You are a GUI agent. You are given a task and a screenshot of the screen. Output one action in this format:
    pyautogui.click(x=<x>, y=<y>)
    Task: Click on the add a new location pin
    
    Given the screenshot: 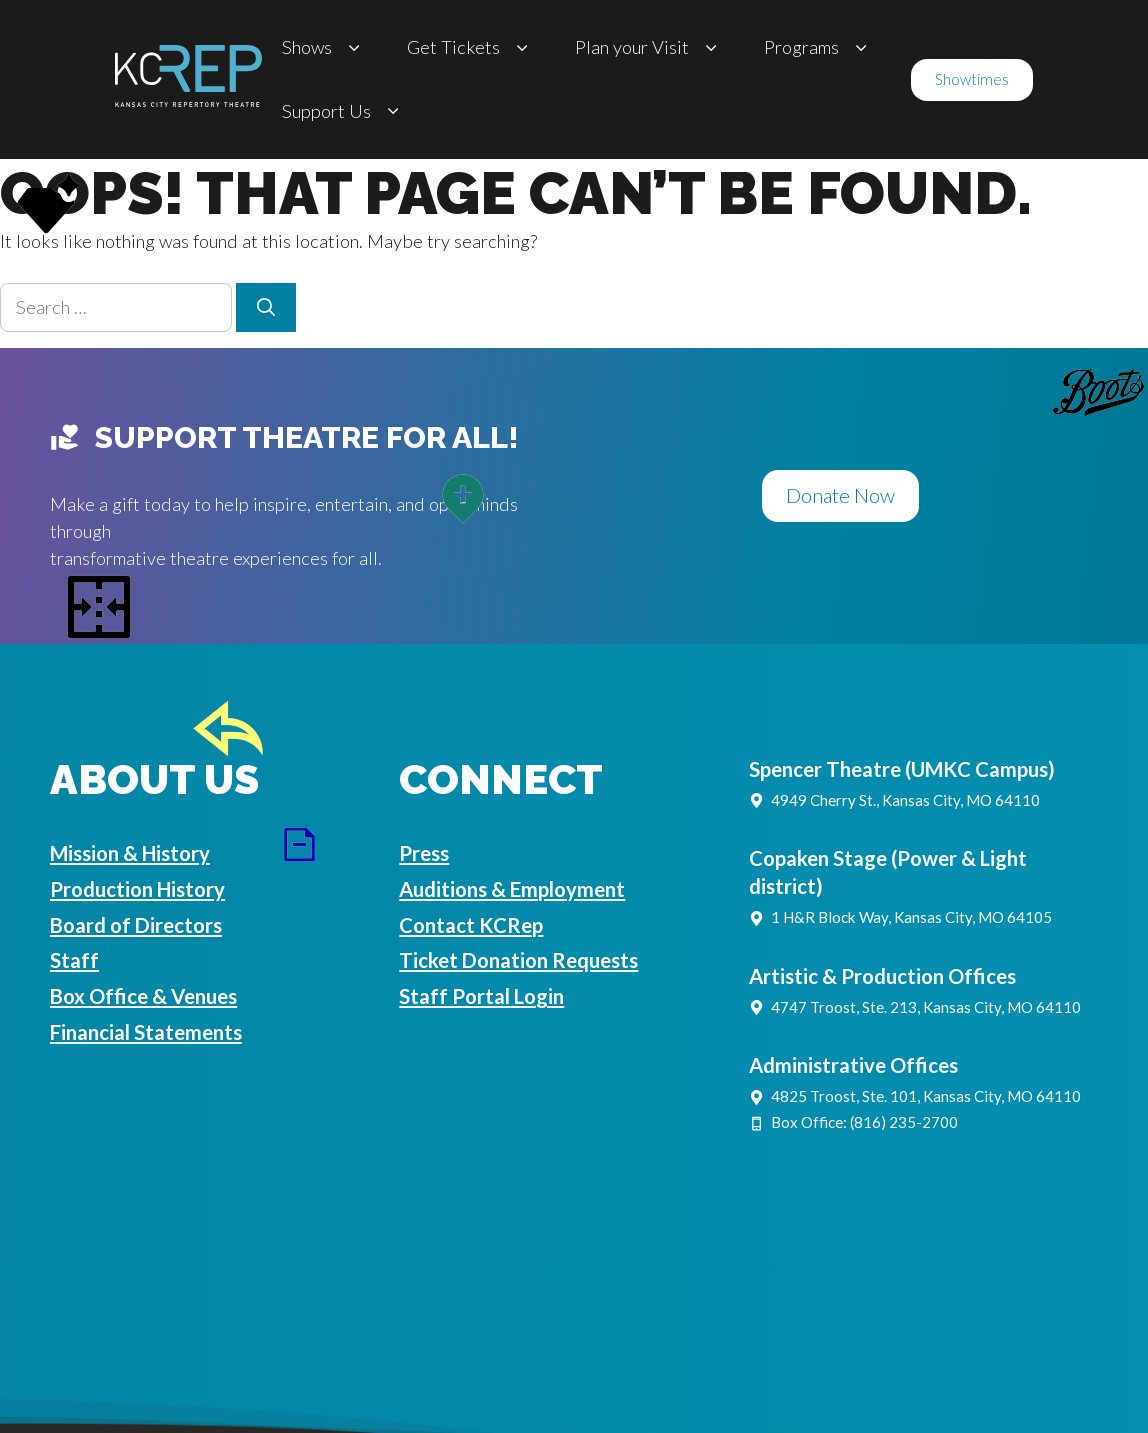 What is the action you would take?
    pyautogui.click(x=463, y=497)
    